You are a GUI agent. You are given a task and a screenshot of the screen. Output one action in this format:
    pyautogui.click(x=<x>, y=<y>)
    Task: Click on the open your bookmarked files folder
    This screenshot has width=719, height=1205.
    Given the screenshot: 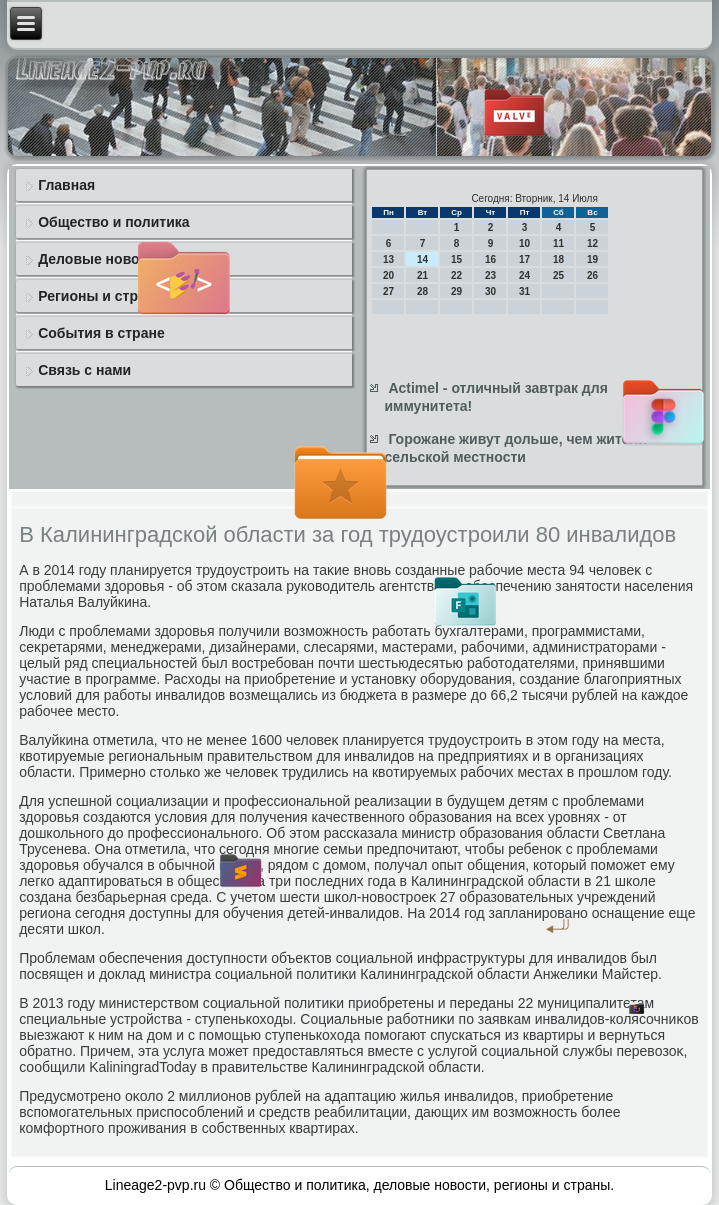 What is the action you would take?
    pyautogui.click(x=340, y=482)
    